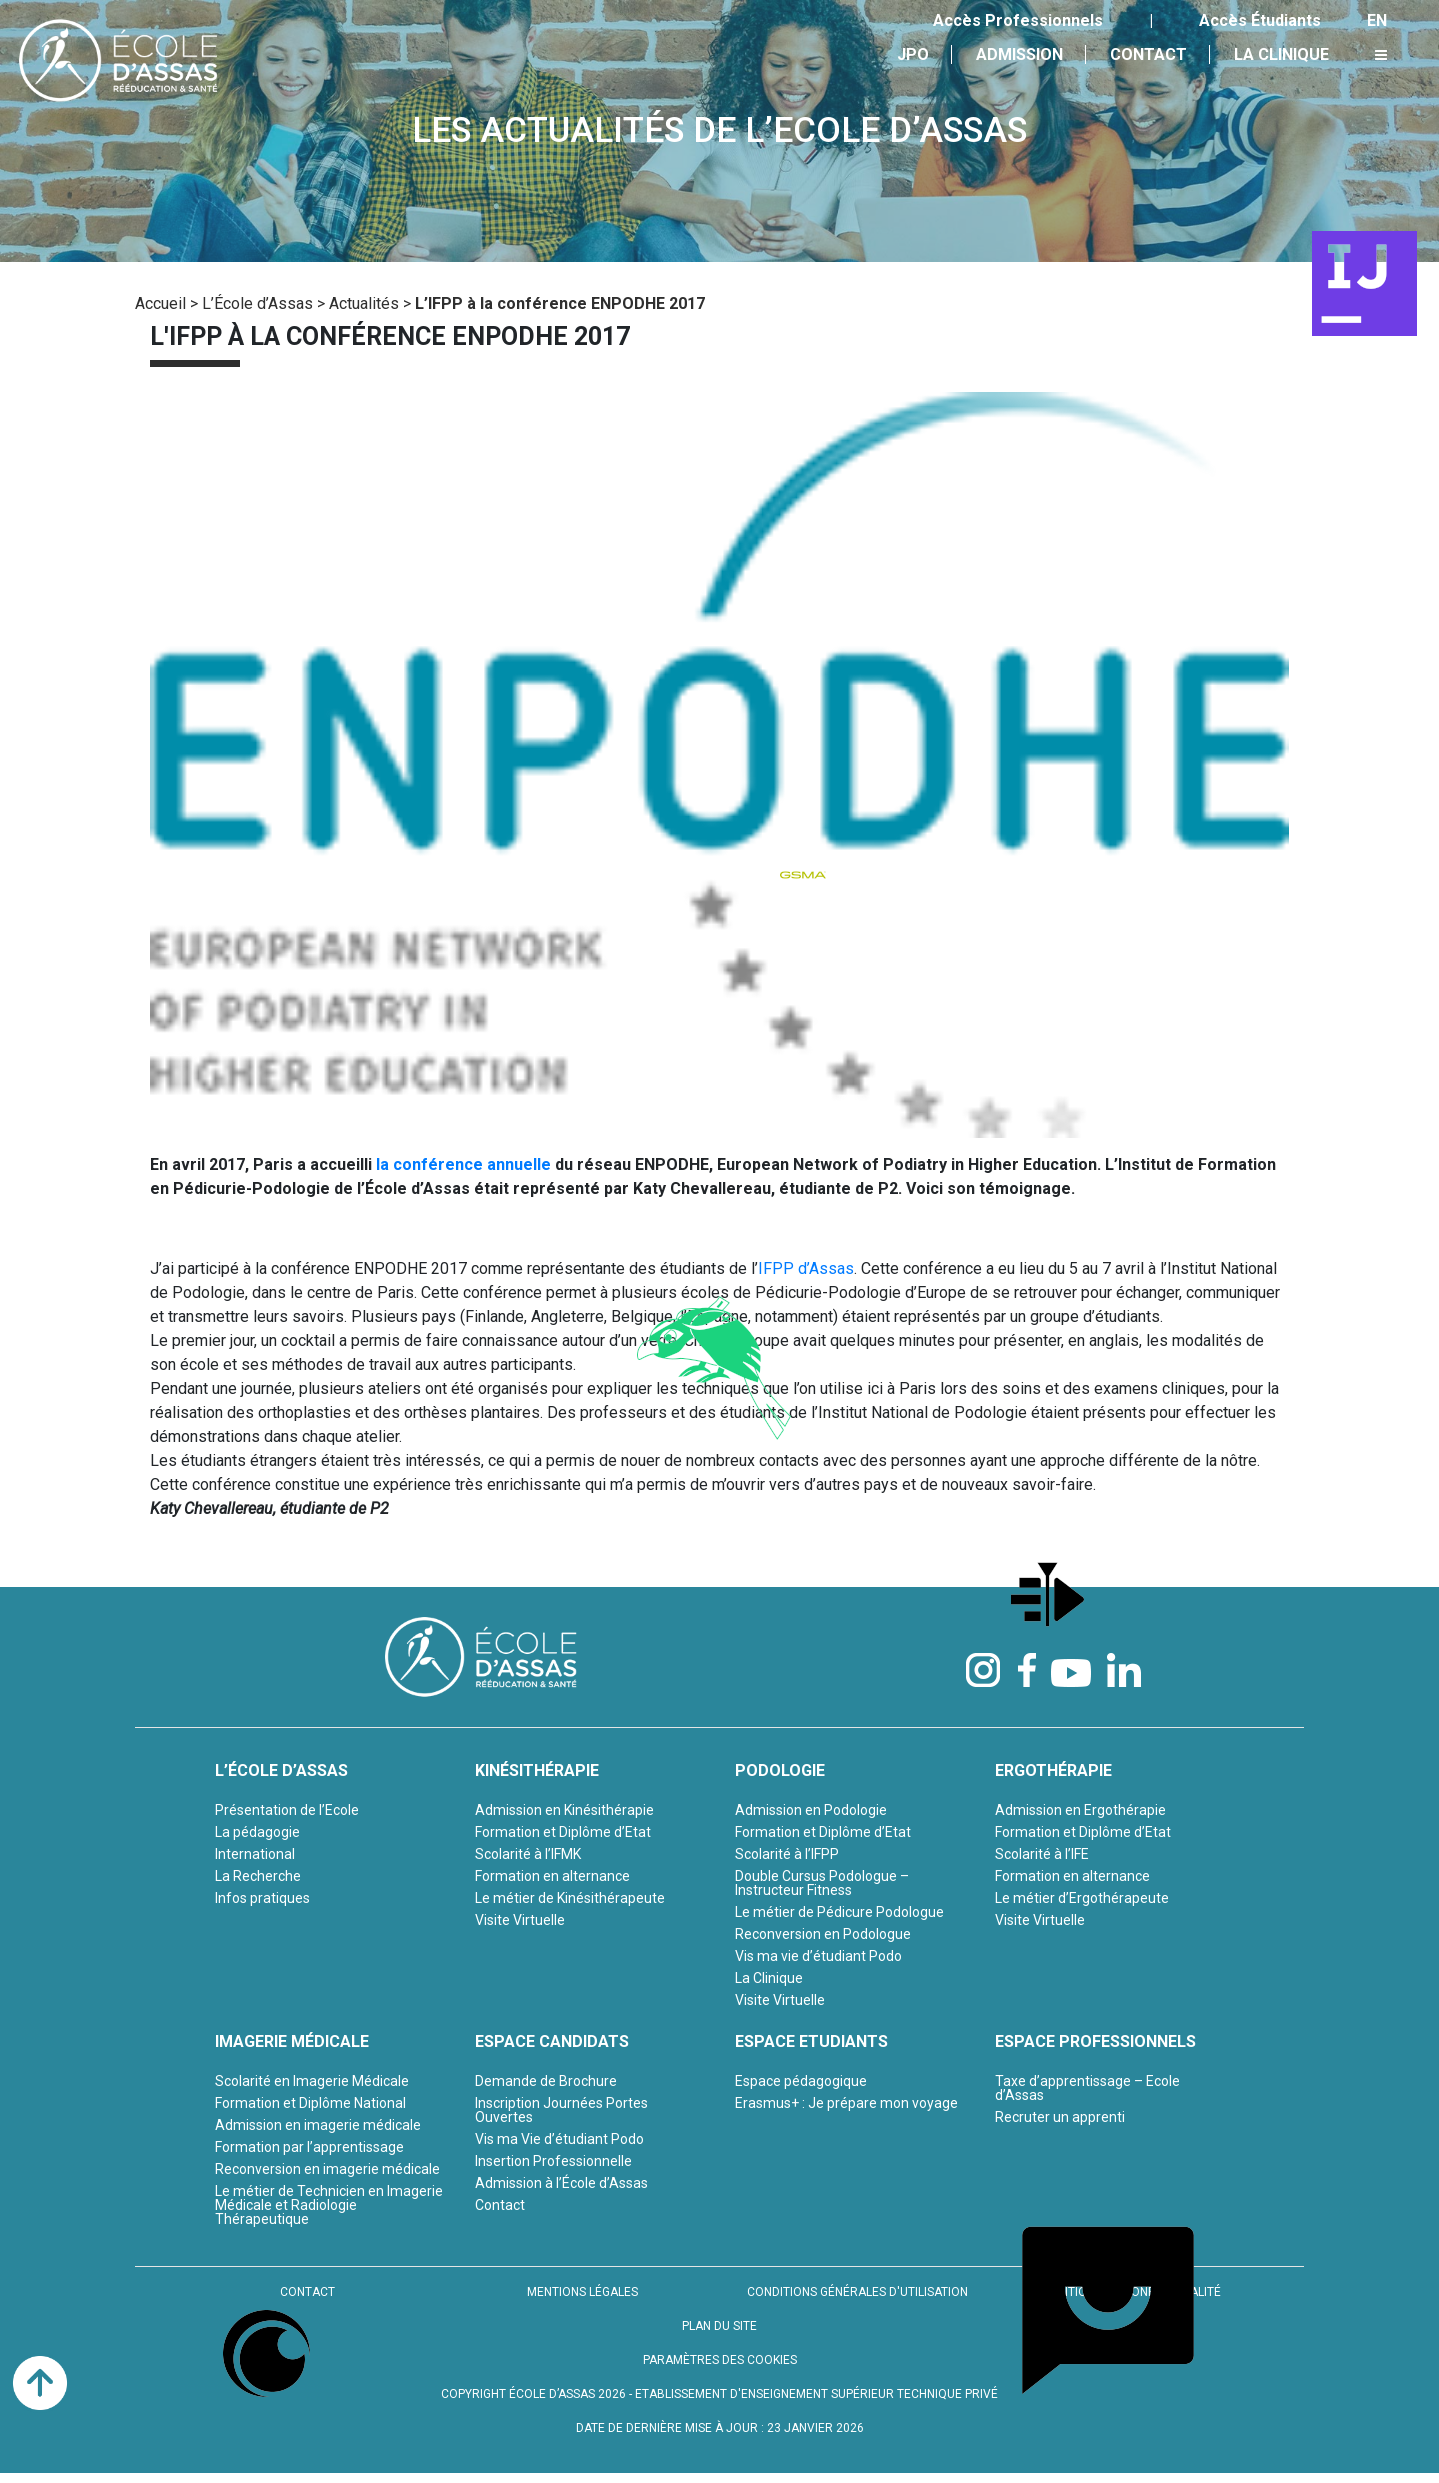 The image size is (1439, 2483). What do you see at coordinates (1108, 2304) in the screenshot?
I see `open a friendly chat or messaging app` at bounding box center [1108, 2304].